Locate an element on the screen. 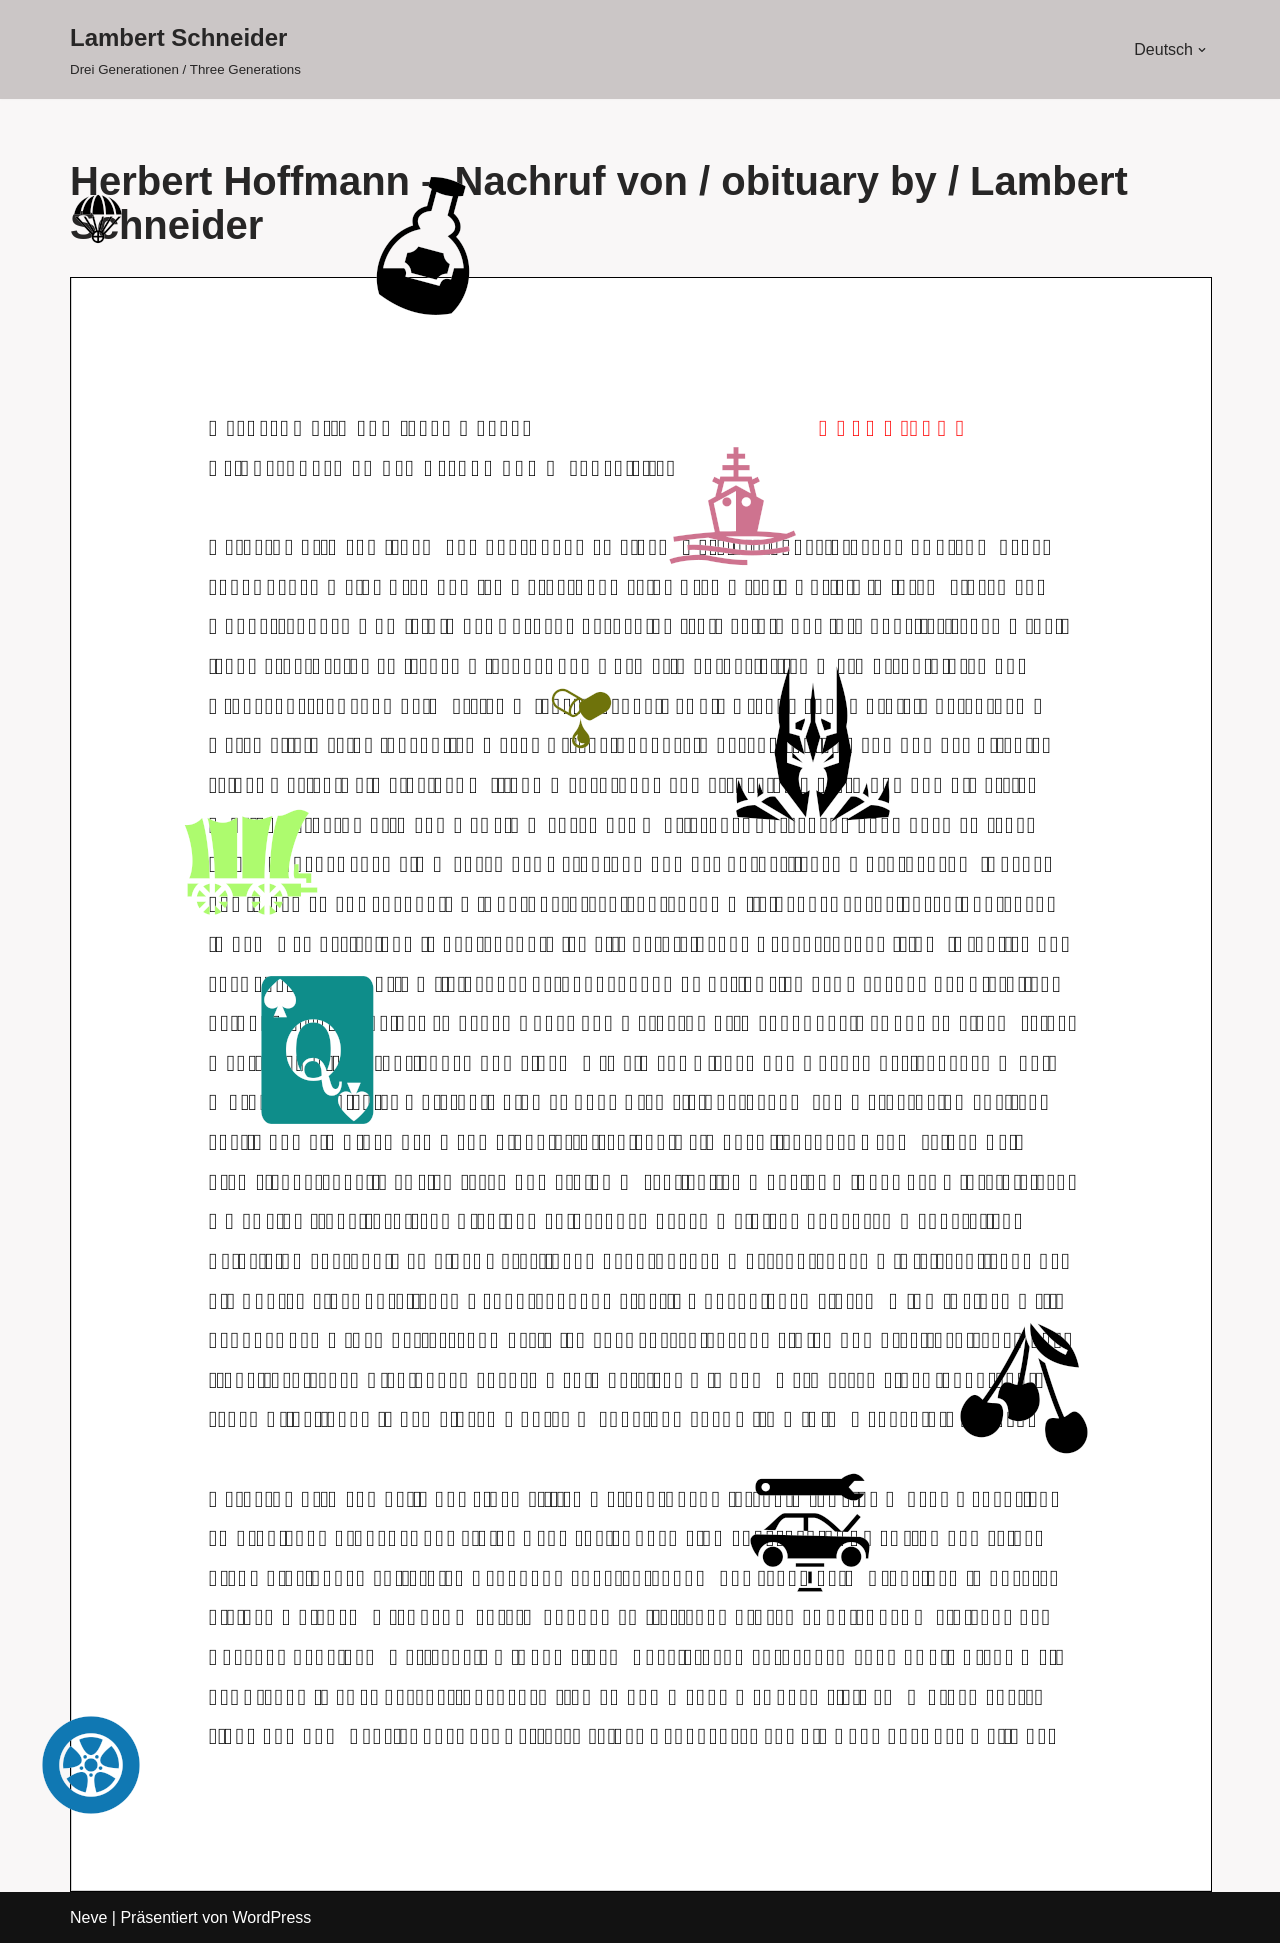  airdrop or delivery incoming is located at coordinates (98, 219).